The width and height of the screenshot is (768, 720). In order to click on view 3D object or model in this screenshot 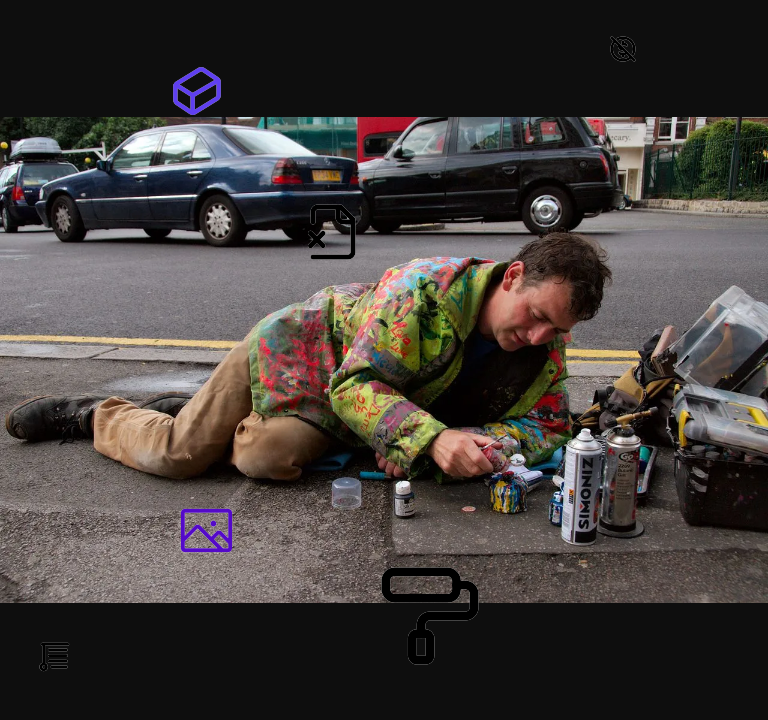, I will do `click(197, 91)`.